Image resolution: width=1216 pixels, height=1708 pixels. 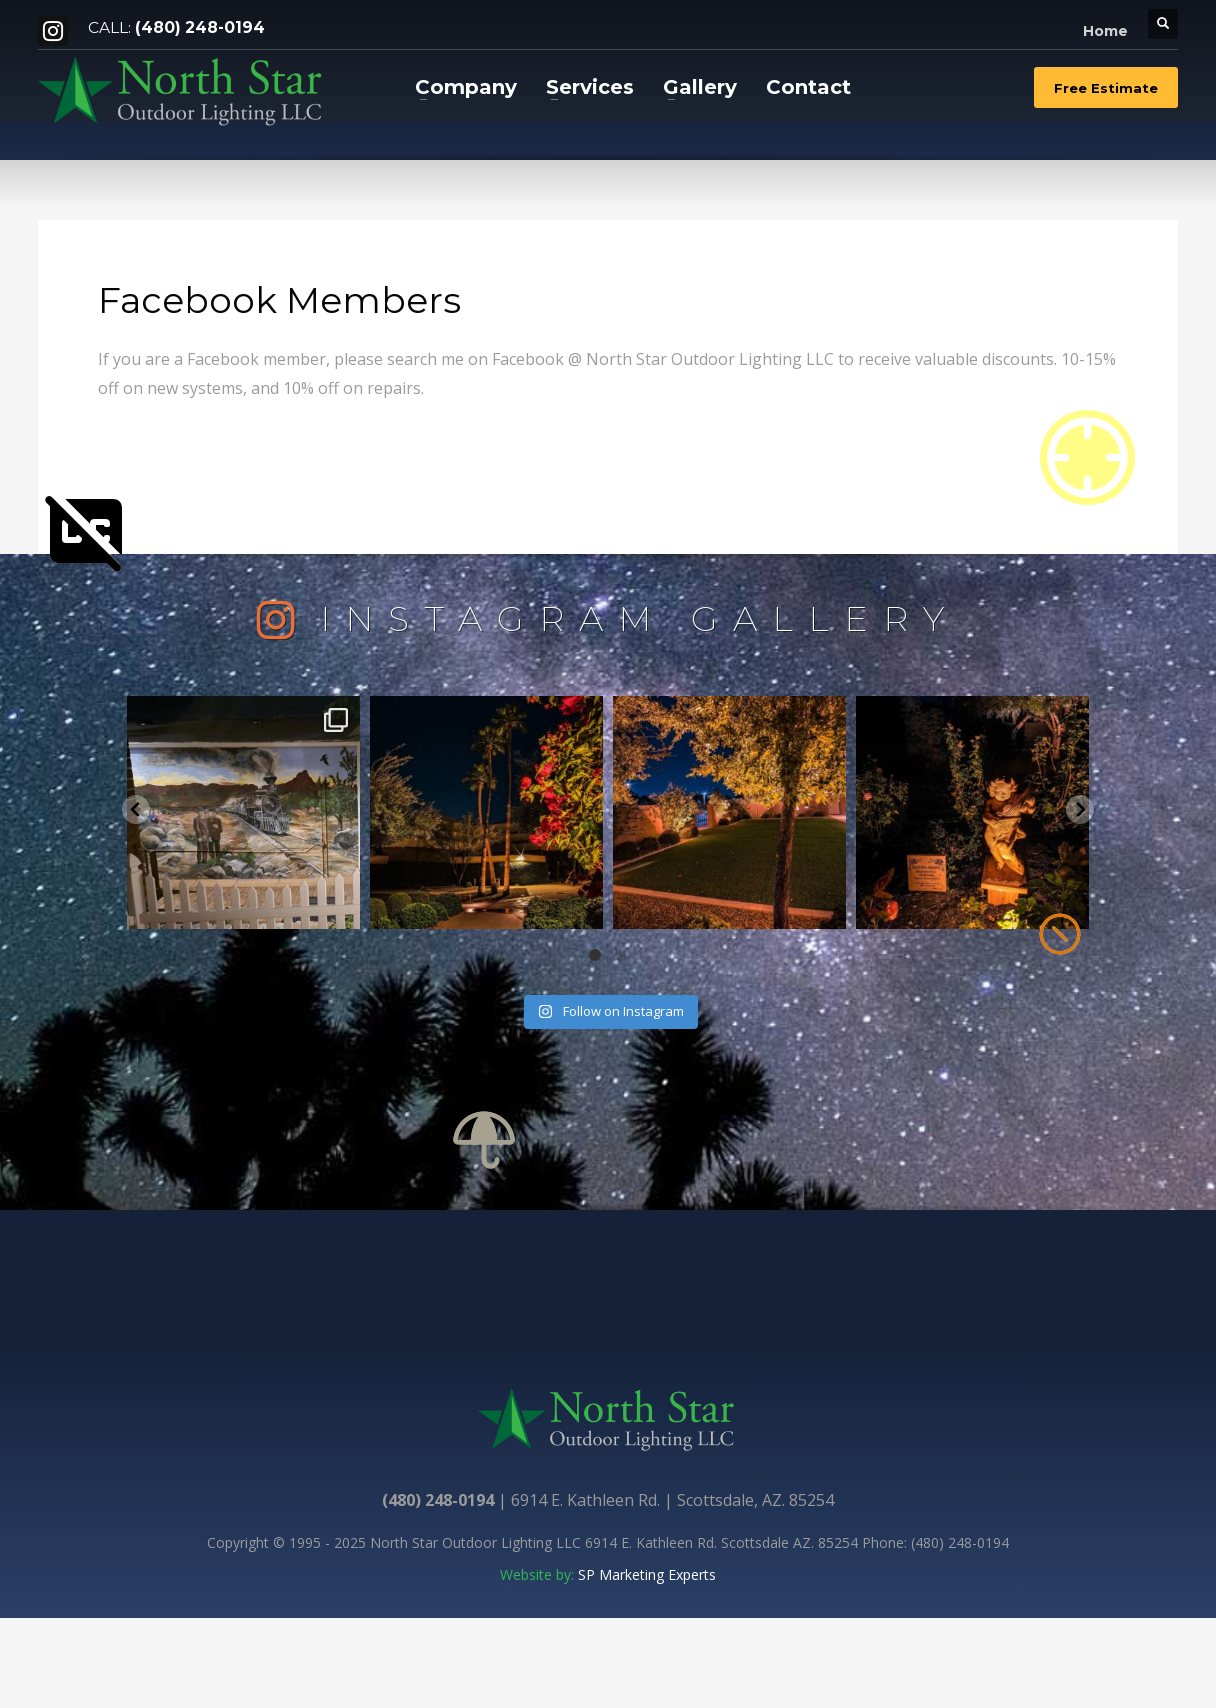 What do you see at coordinates (86, 531) in the screenshot?
I see `closed captions are disabled` at bounding box center [86, 531].